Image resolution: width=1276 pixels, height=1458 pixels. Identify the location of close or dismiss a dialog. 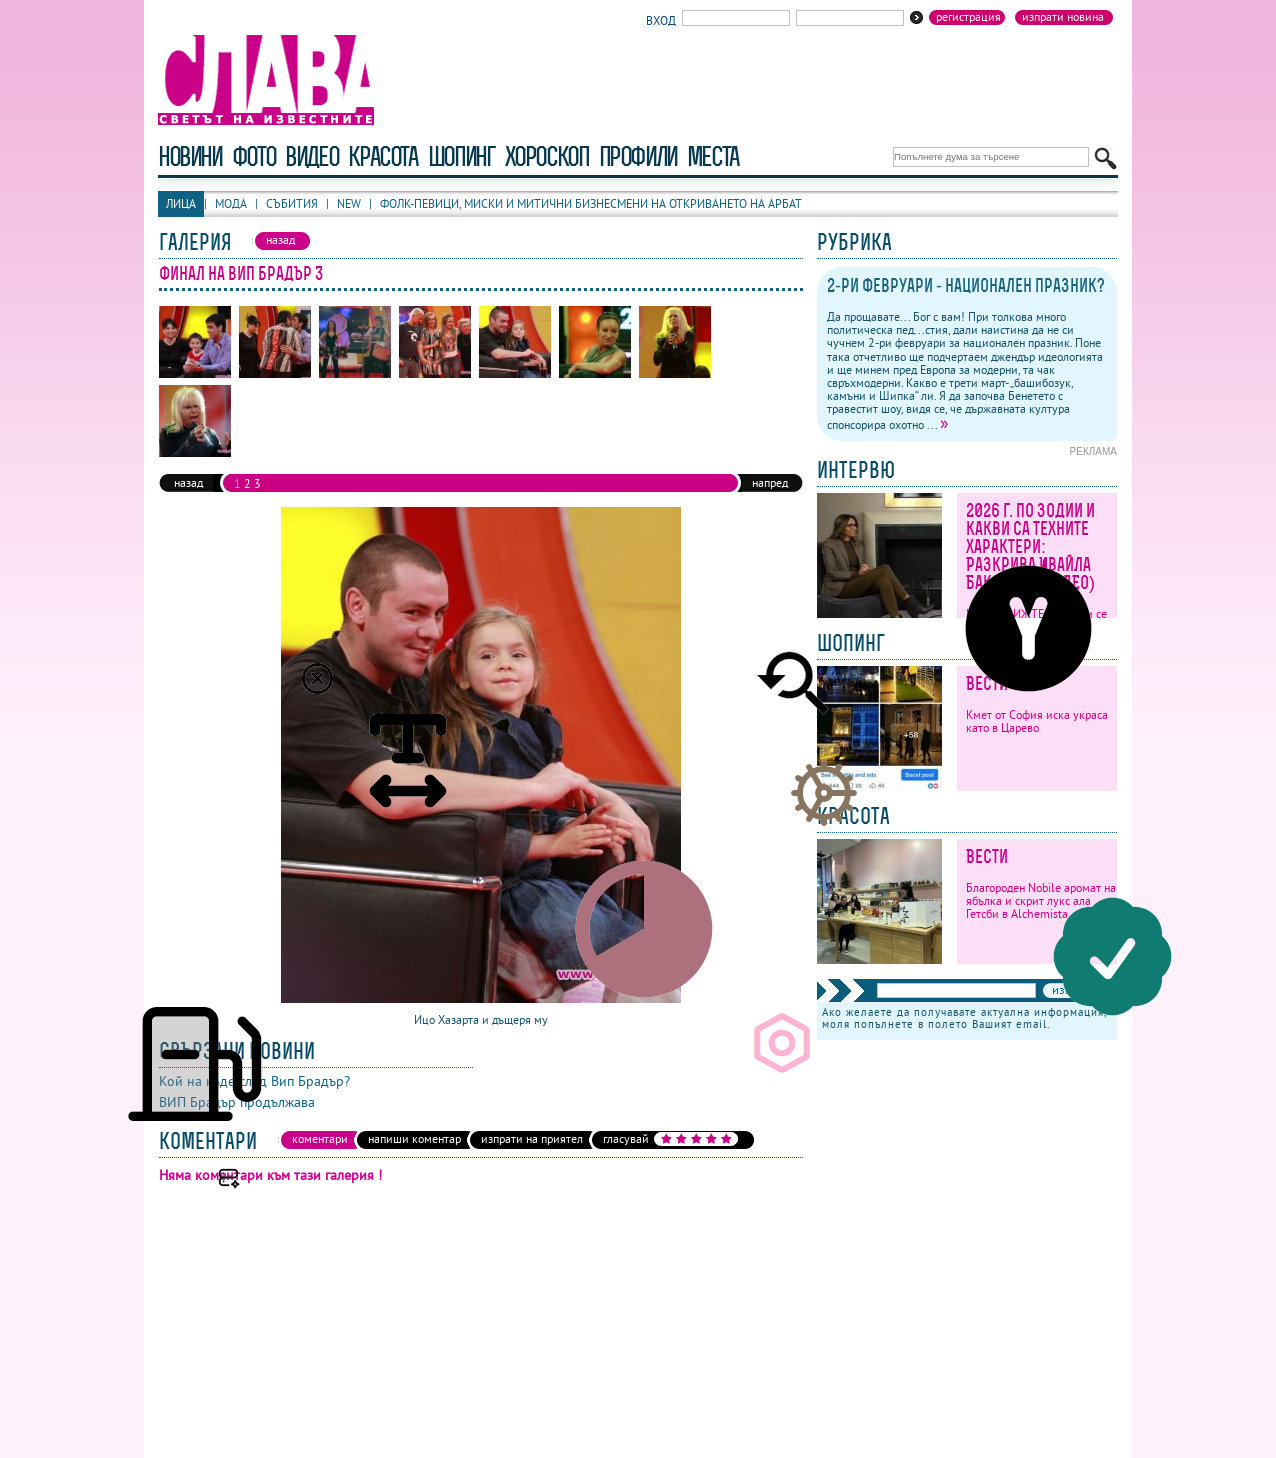
(317, 678).